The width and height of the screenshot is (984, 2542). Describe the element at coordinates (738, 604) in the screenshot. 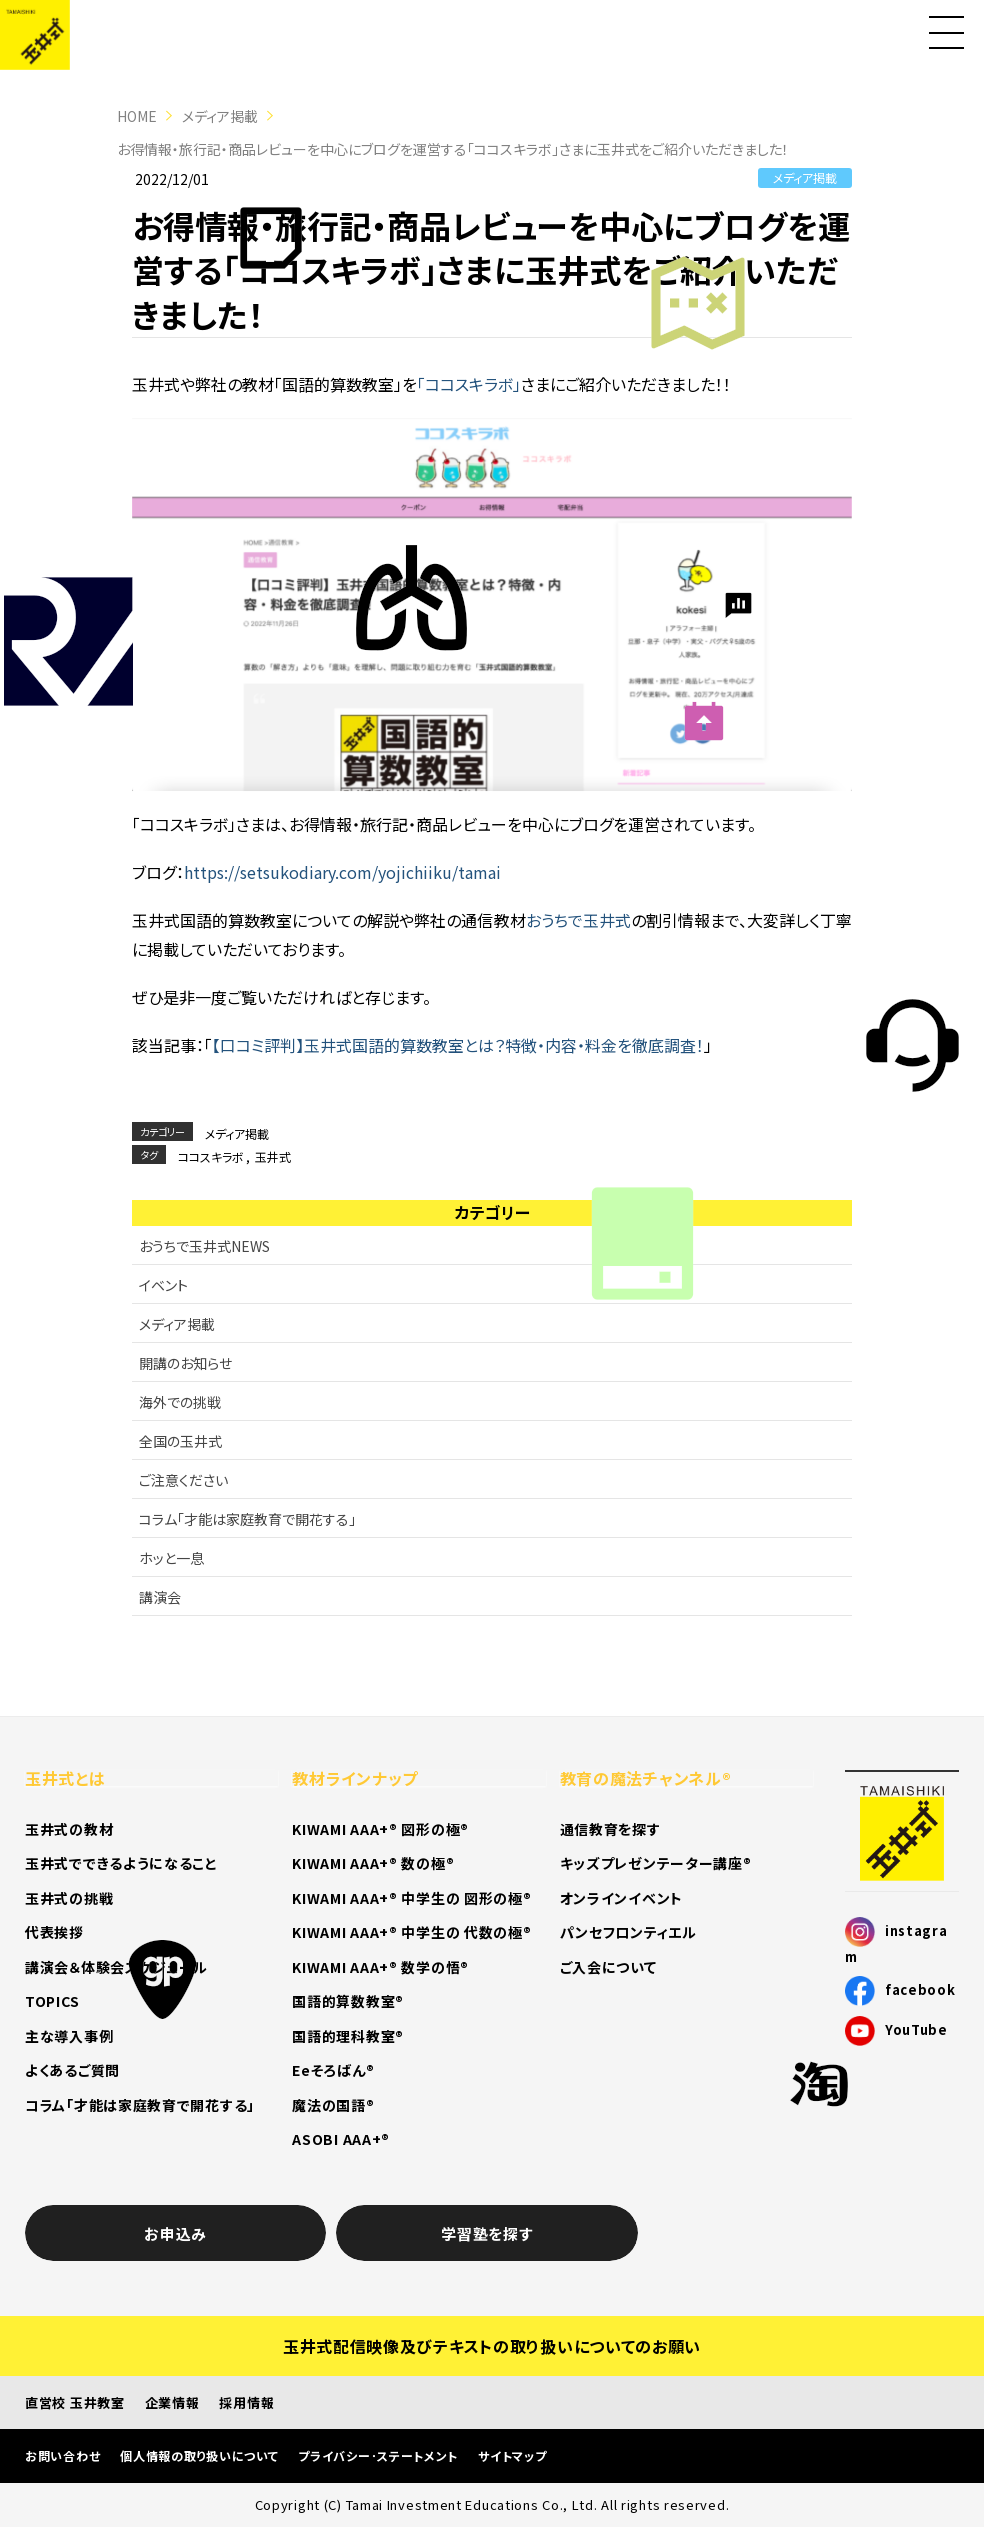

I see `view poll results in a conversation` at that location.